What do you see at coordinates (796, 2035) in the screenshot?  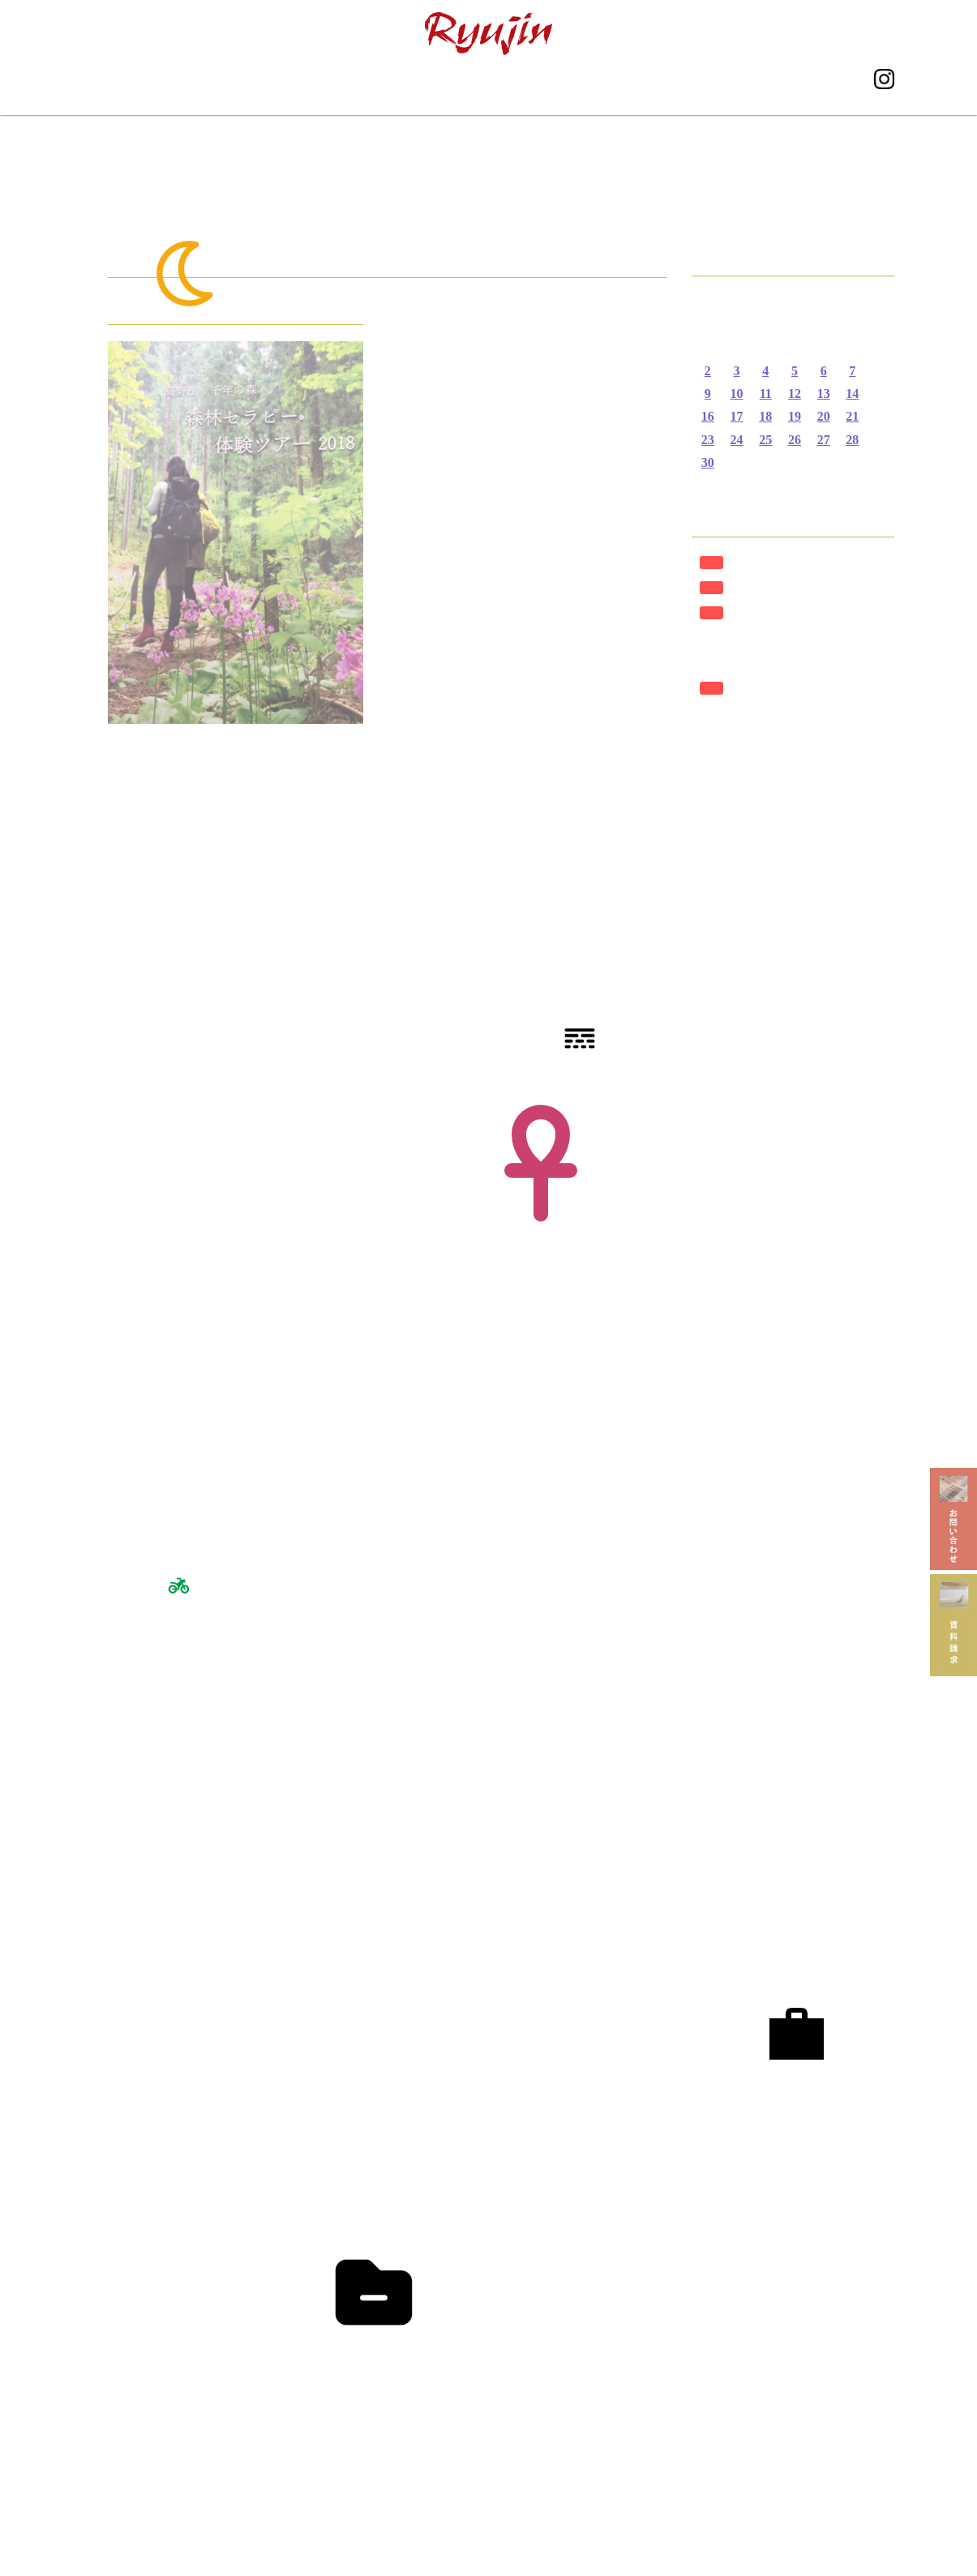 I see `access work-related files or documents` at bounding box center [796, 2035].